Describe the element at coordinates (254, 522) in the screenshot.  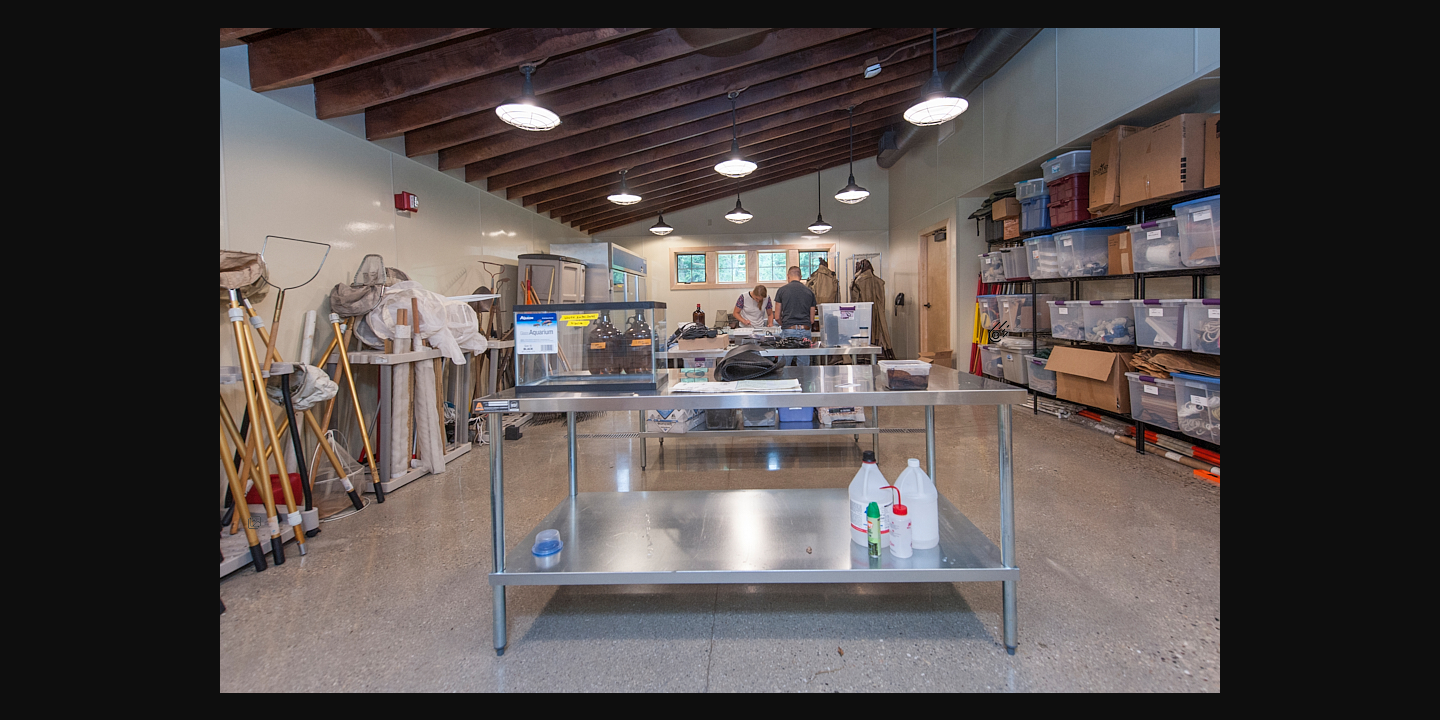
I see `view photo gallery` at that location.